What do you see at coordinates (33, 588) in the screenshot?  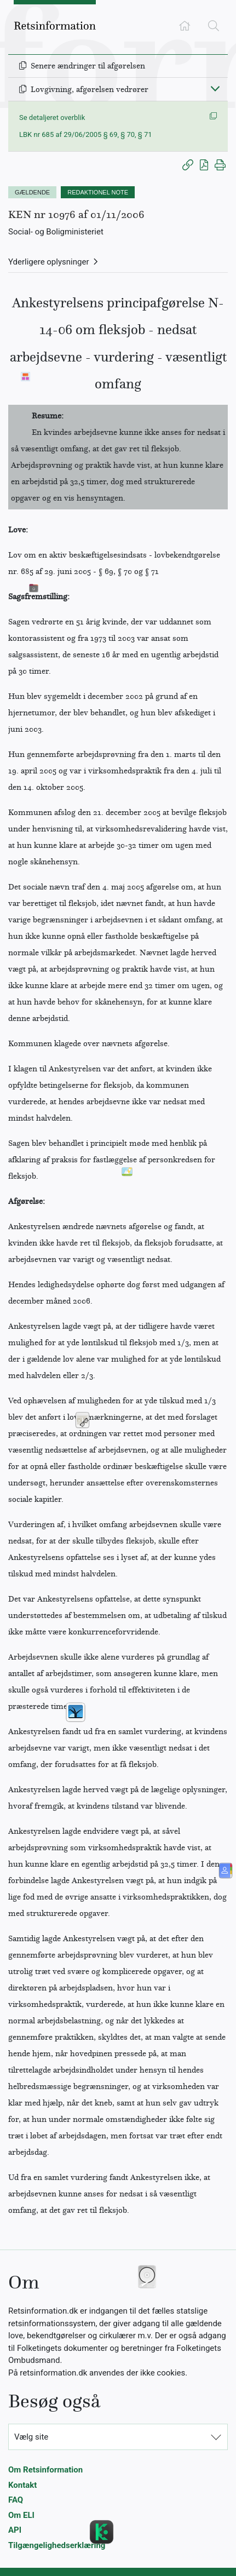 I see `access your home folder` at bounding box center [33, 588].